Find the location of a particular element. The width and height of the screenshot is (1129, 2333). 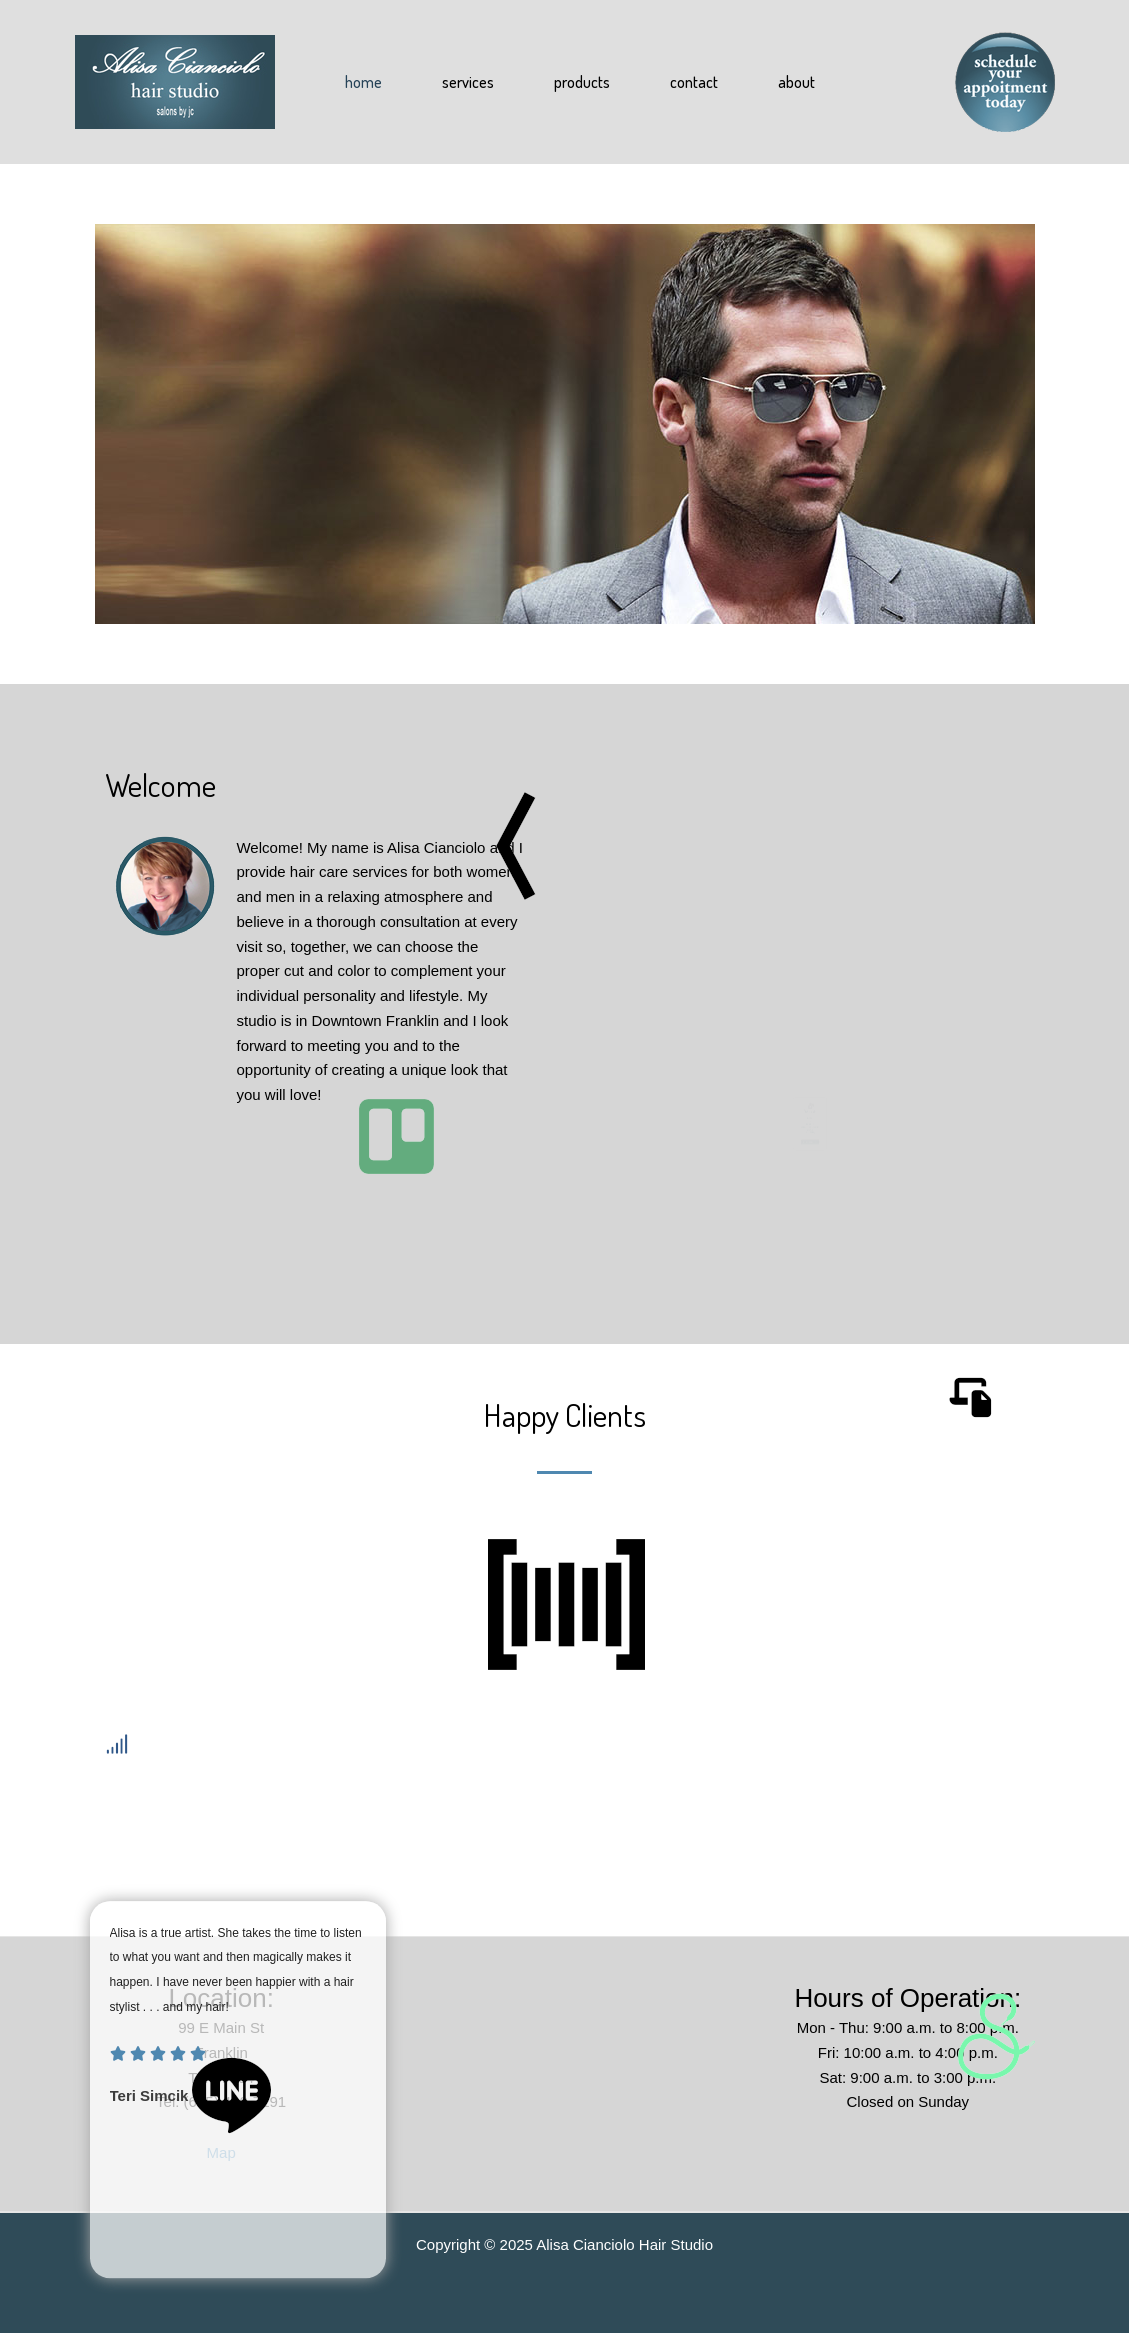

open LINE messaging app is located at coordinates (231, 2095).